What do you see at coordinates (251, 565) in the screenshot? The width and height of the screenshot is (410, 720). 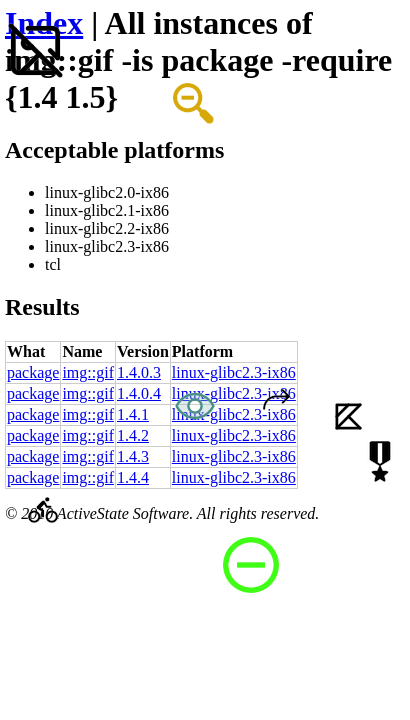 I see `remove an item from a list or cart` at bounding box center [251, 565].